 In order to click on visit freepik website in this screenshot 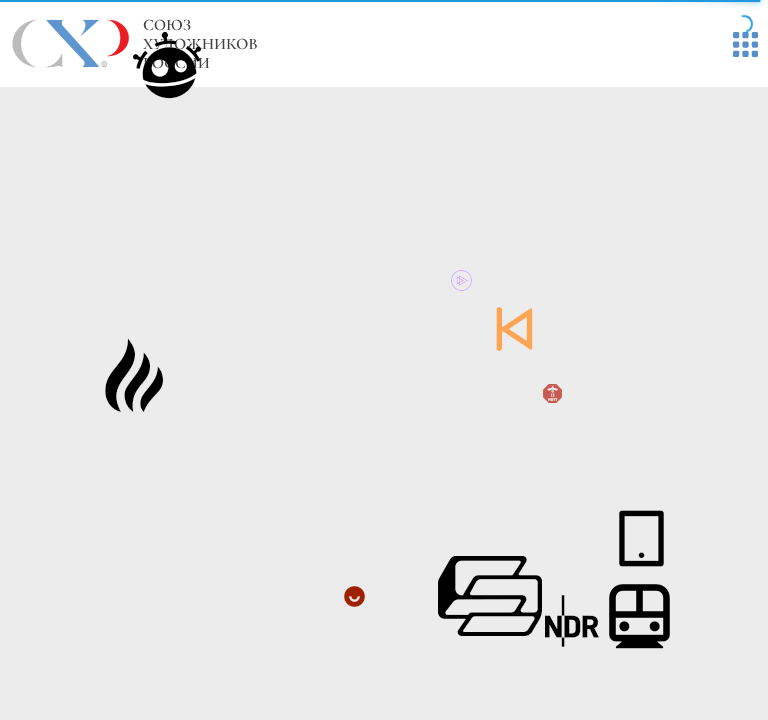, I will do `click(167, 65)`.